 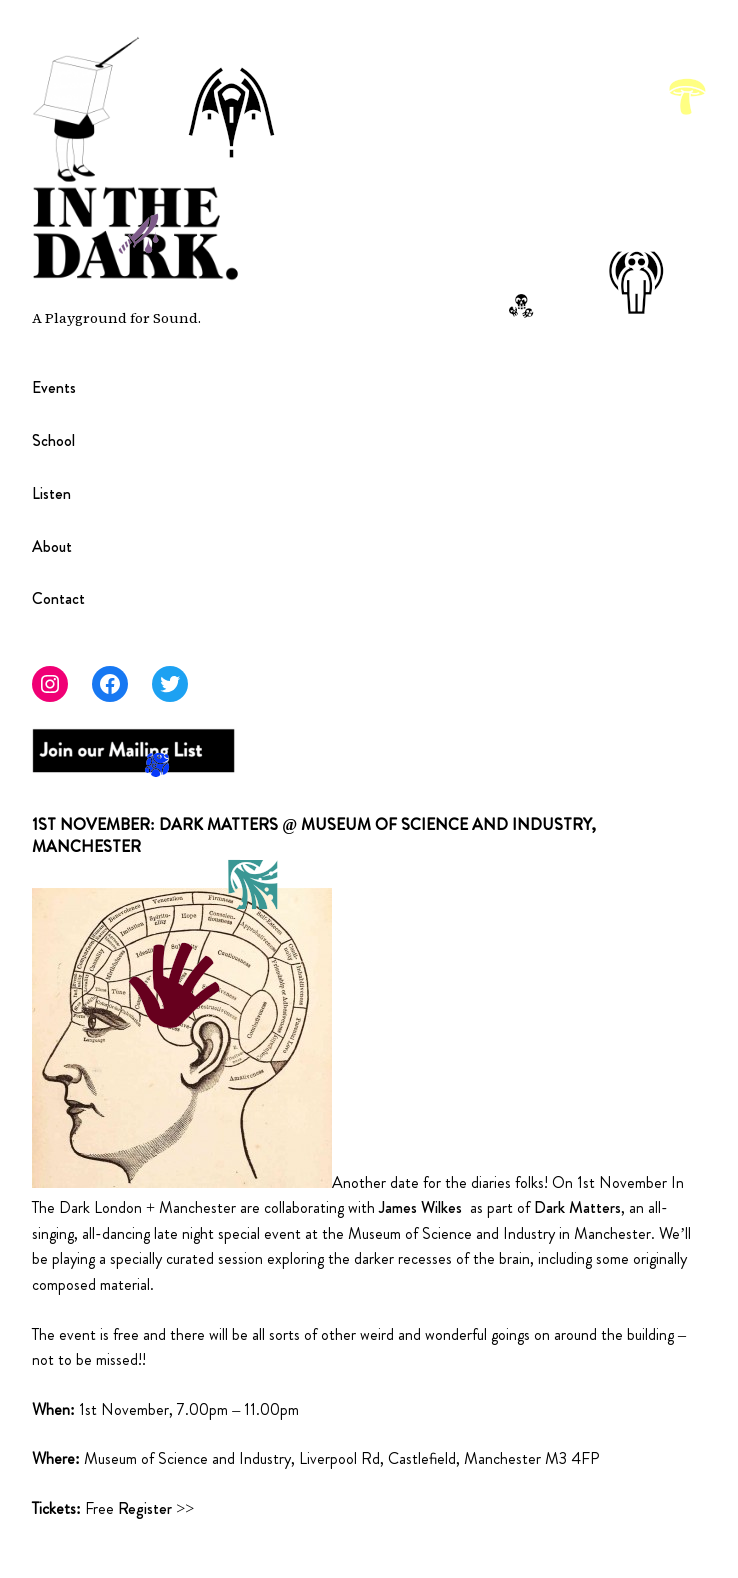 I want to click on indicates extreme danger or deadly hazard, so click(x=521, y=306).